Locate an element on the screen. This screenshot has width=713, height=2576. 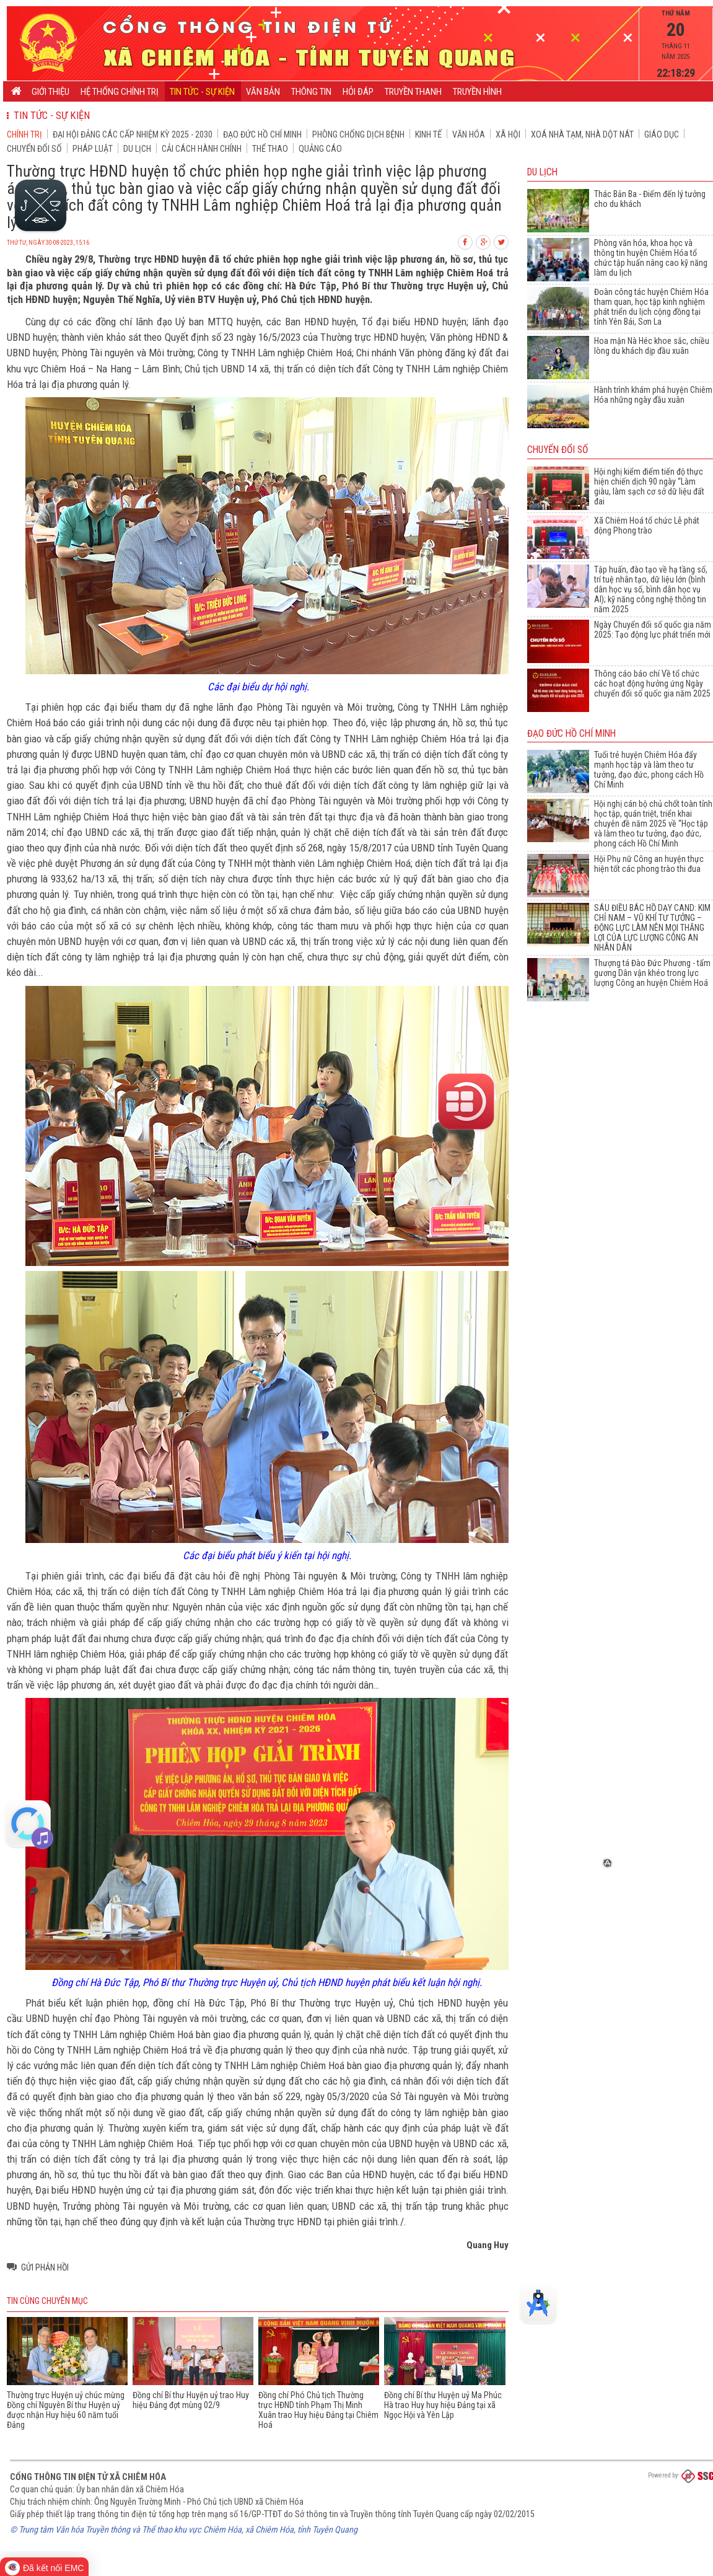
launch fishing planet game is located at coordinates (40, 205).